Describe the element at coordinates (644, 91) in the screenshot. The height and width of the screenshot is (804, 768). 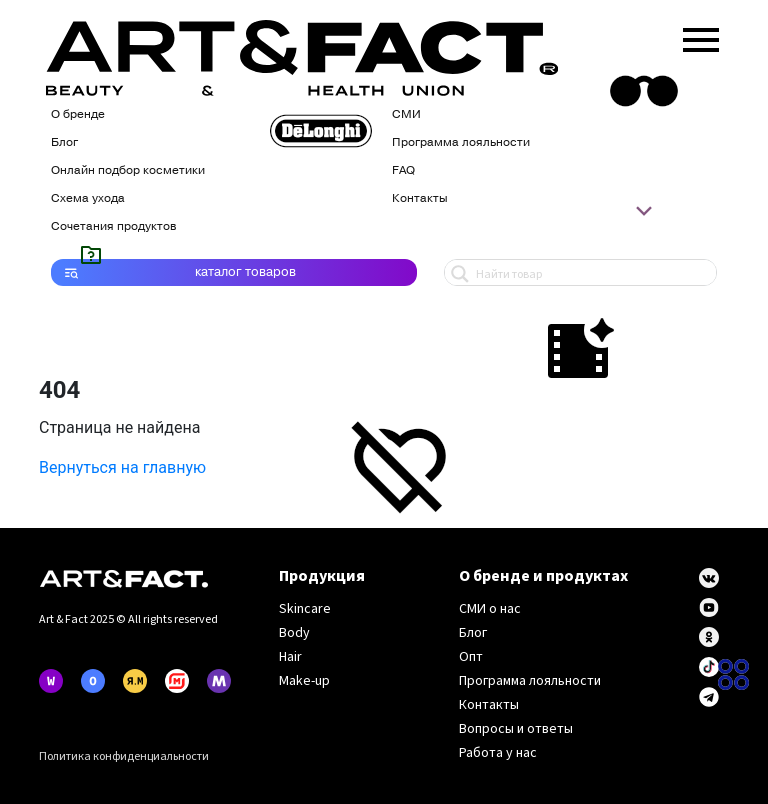
I see `enable reading mode` at that location.